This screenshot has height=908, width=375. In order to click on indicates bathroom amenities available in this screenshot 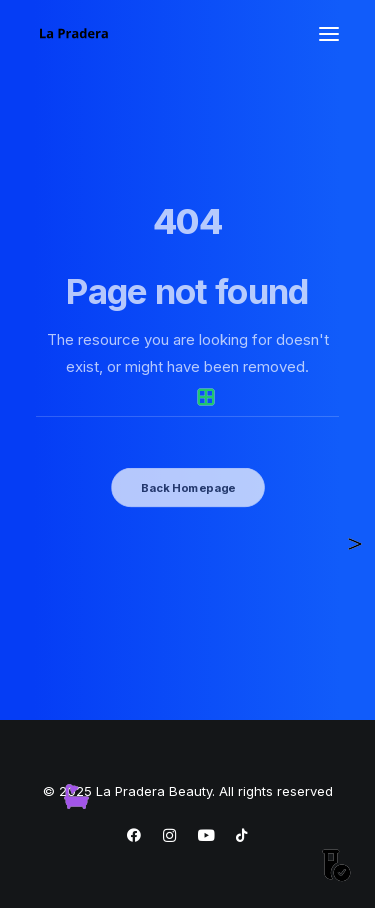, I will do `click(76, 796)`.